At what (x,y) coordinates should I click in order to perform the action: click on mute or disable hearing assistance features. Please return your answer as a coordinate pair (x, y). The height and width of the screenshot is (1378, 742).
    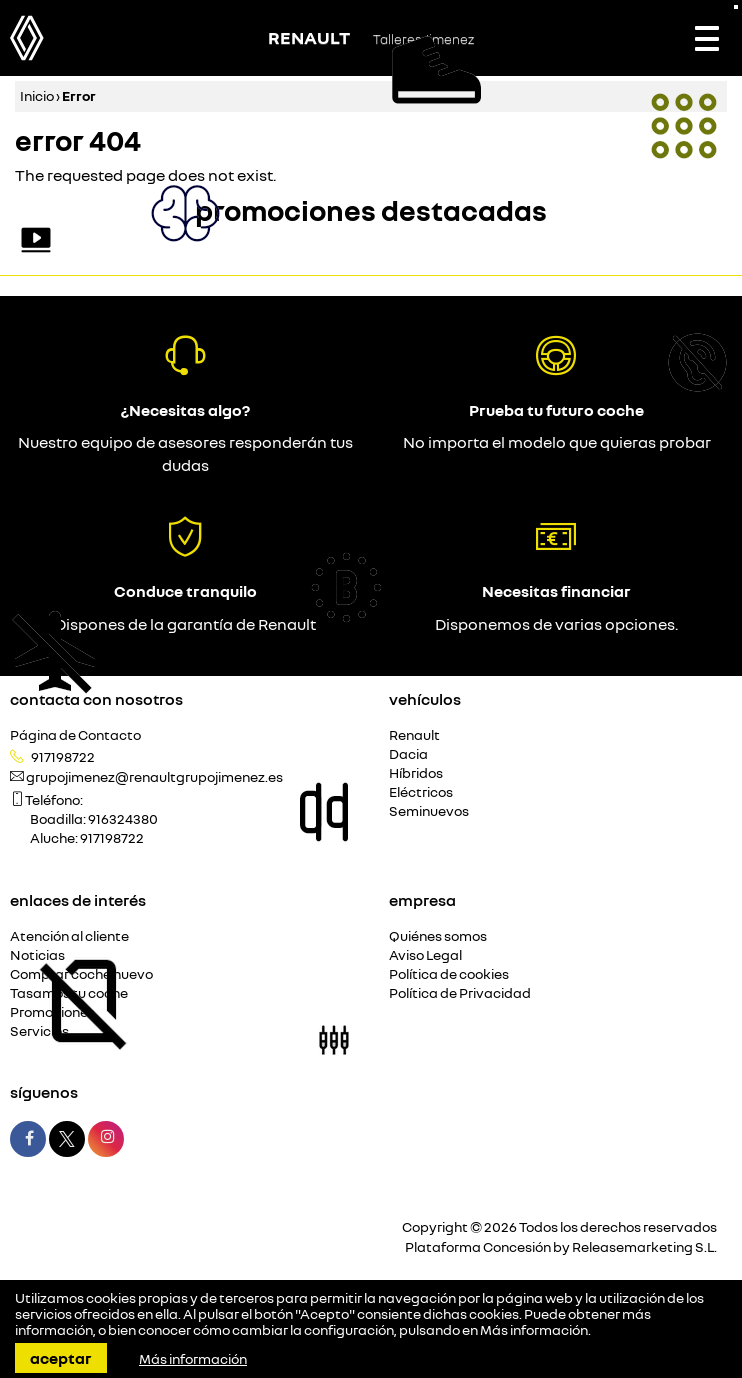
    Looking at the image, I should click on (697, 362).